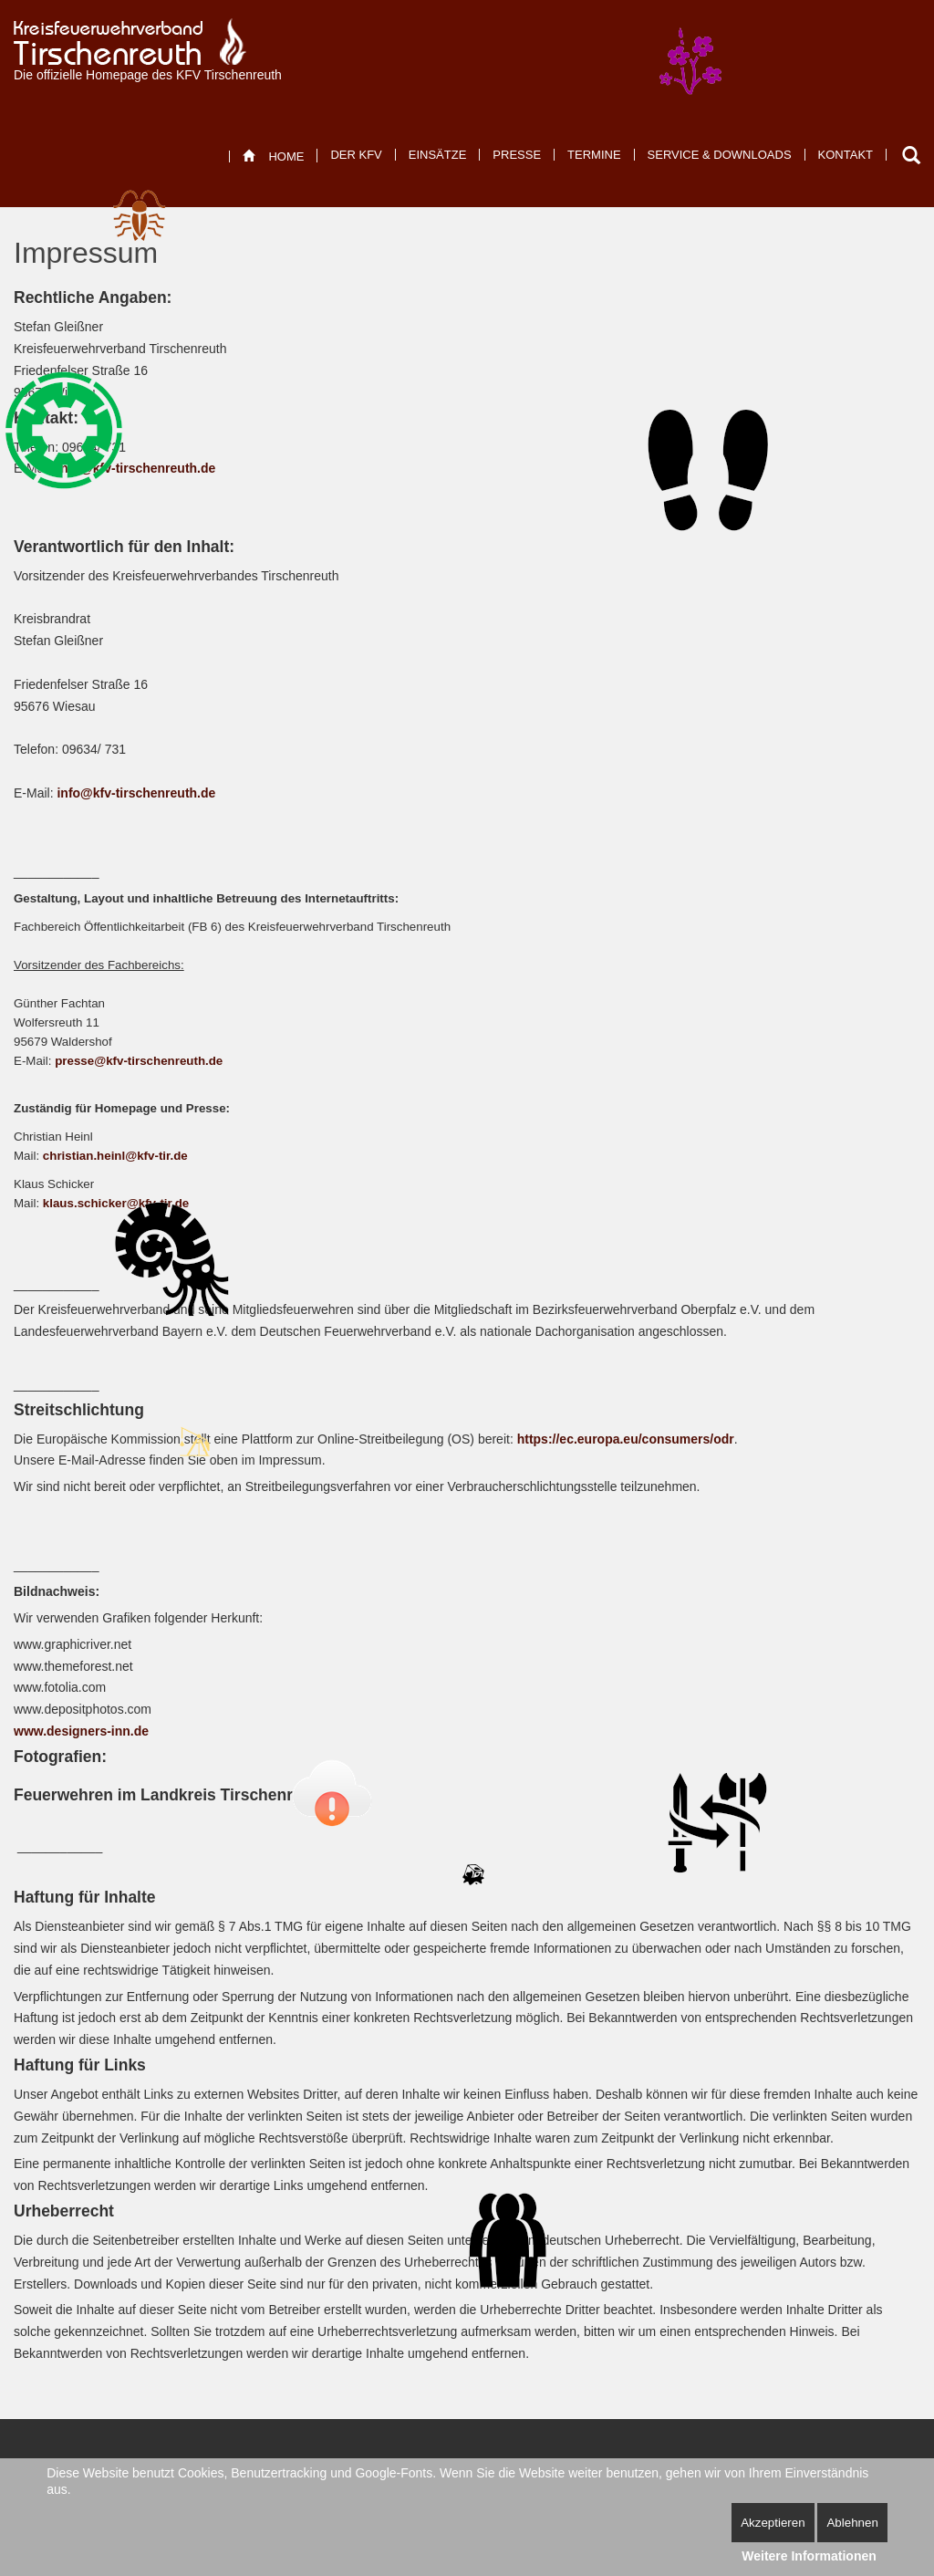  I want to click on indicates a bug or issue in the system, so click(139, 215).